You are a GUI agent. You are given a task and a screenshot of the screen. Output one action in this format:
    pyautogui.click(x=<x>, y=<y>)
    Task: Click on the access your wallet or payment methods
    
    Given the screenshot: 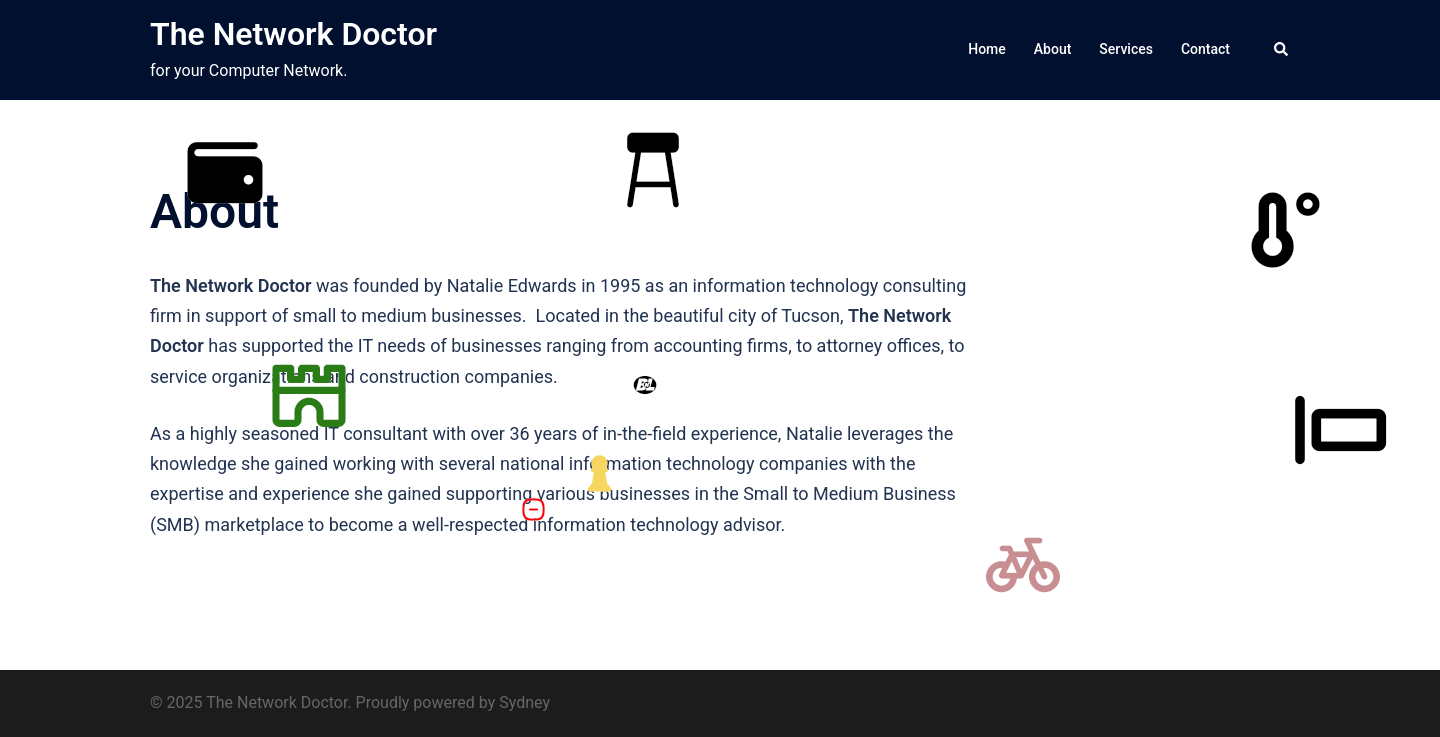 What is the action you would take?
    pyautogui.click(x=225, y=175)
    